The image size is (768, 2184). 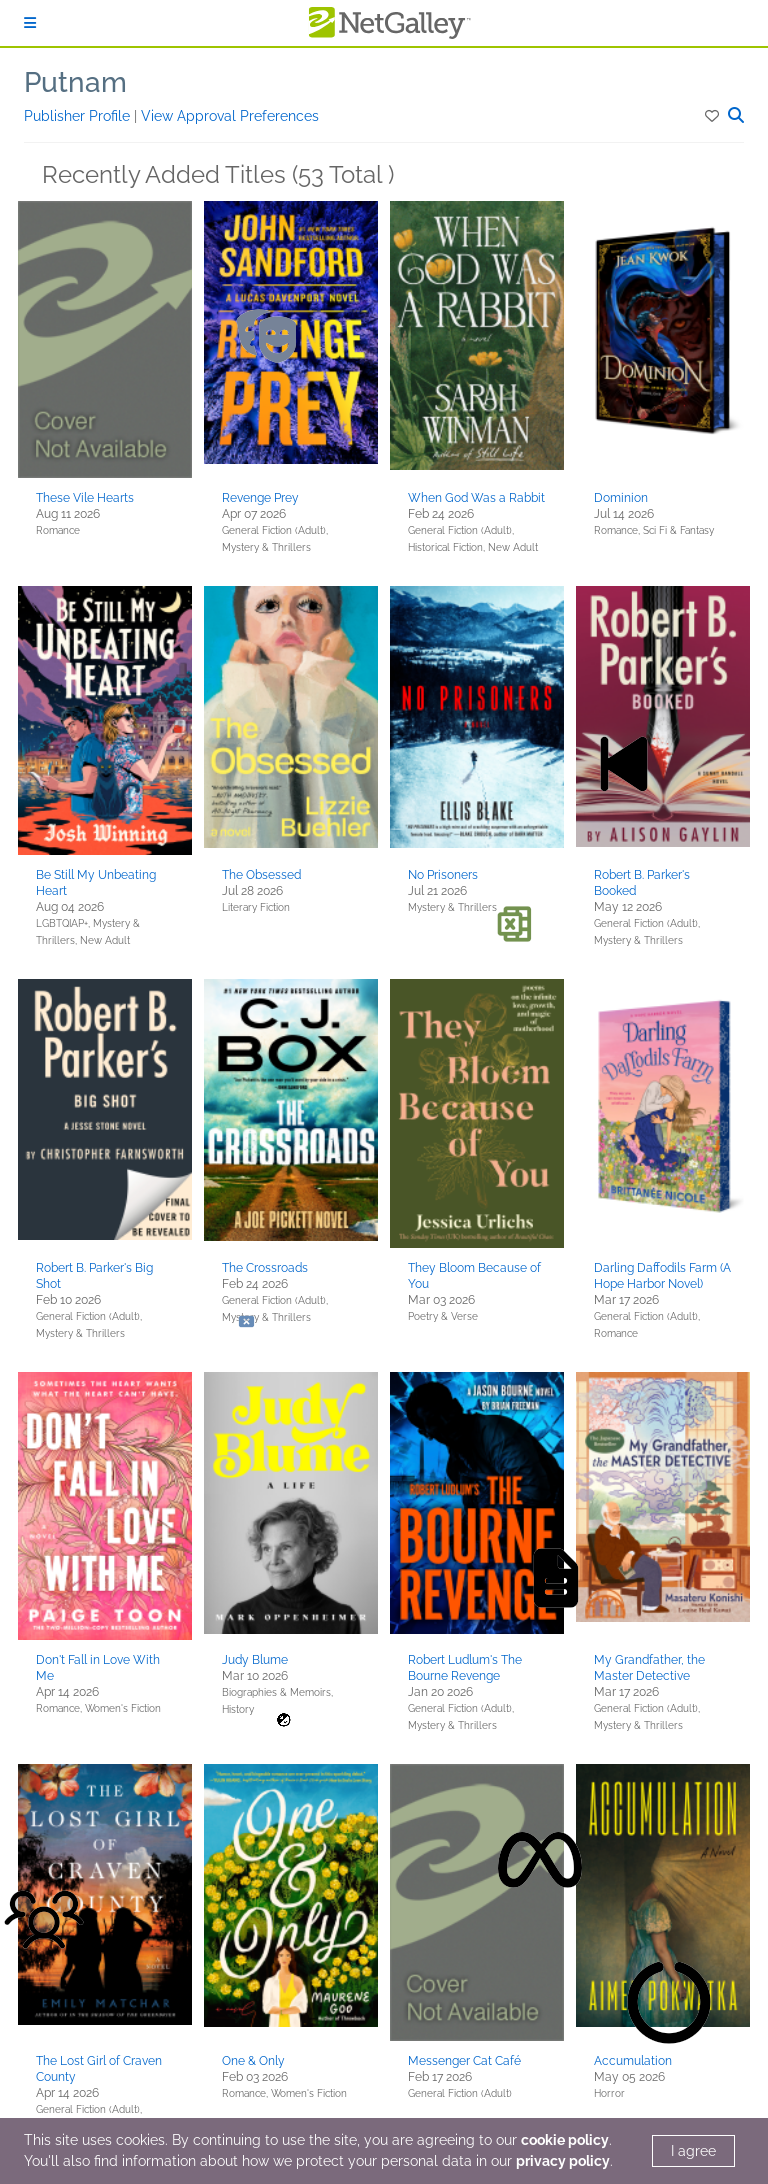 What do you see at coordinates (246, 1321) in the screenshot?
I see `close or dismiss a dialog box` at bounding box center [246, 1321].